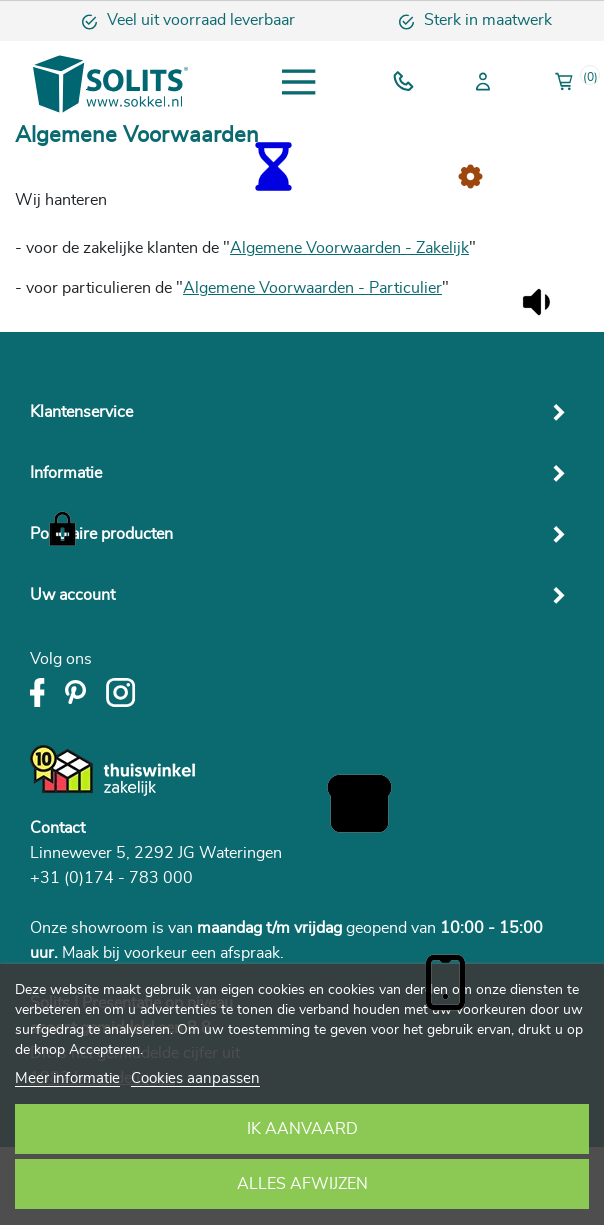  What do you see at coordinates (62, 529) in the screenshot?
I see `indicates enhanced or additional security protection` at bounding box center [62, 529].